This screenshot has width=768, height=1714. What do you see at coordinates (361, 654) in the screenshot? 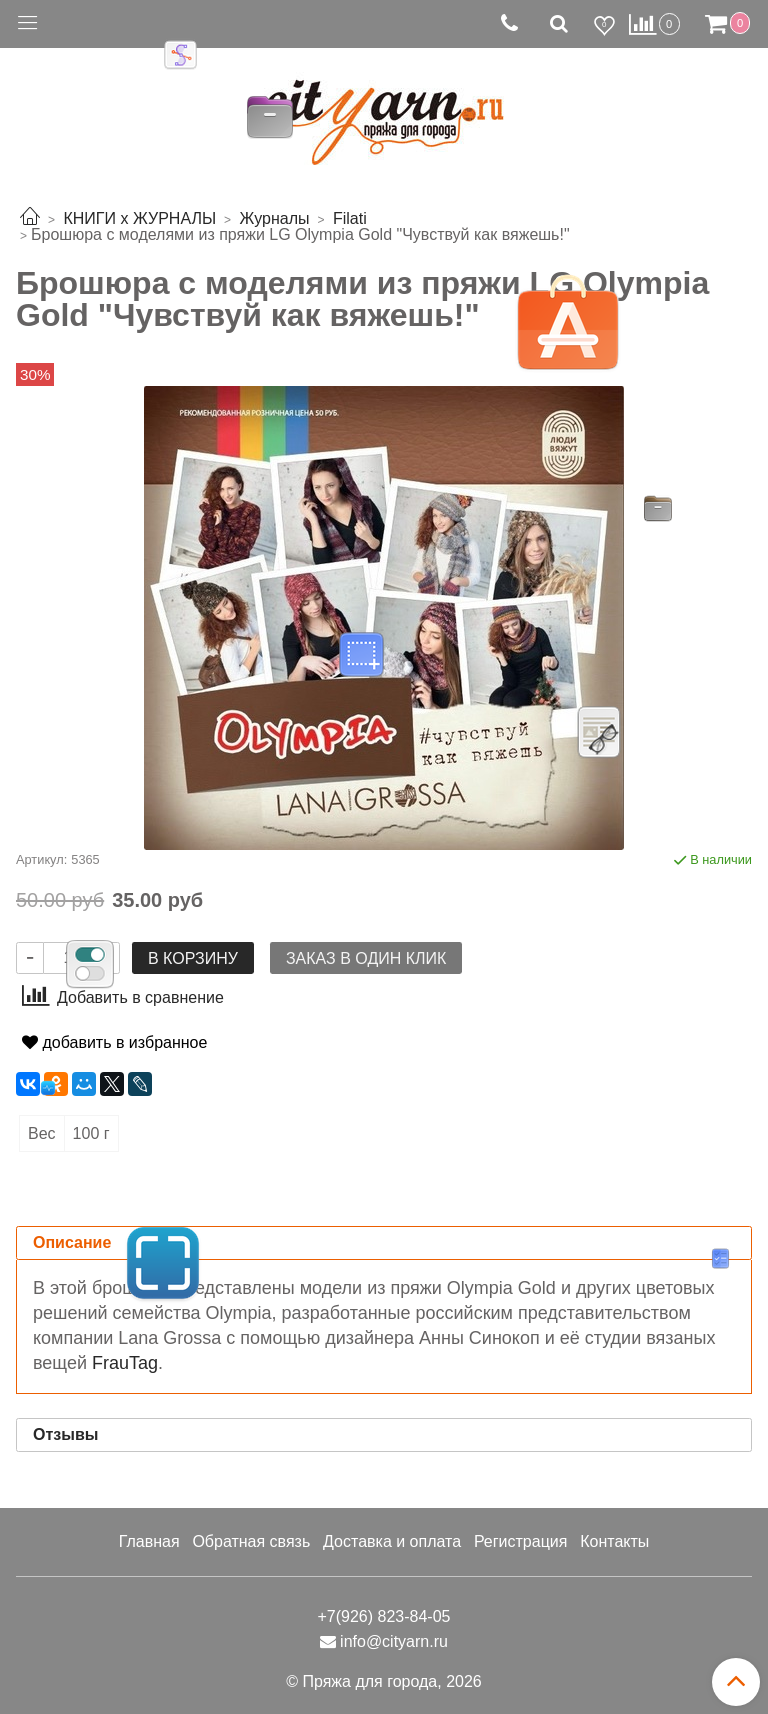
I see `take a screenshot` at bounding box center [361, 654].